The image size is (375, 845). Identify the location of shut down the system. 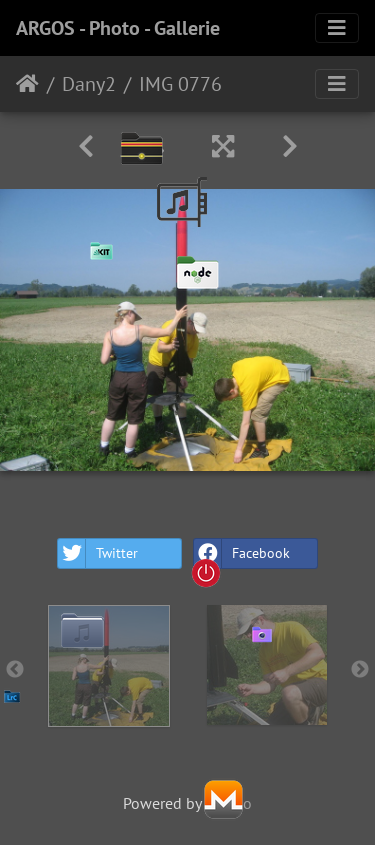
(206, 573).